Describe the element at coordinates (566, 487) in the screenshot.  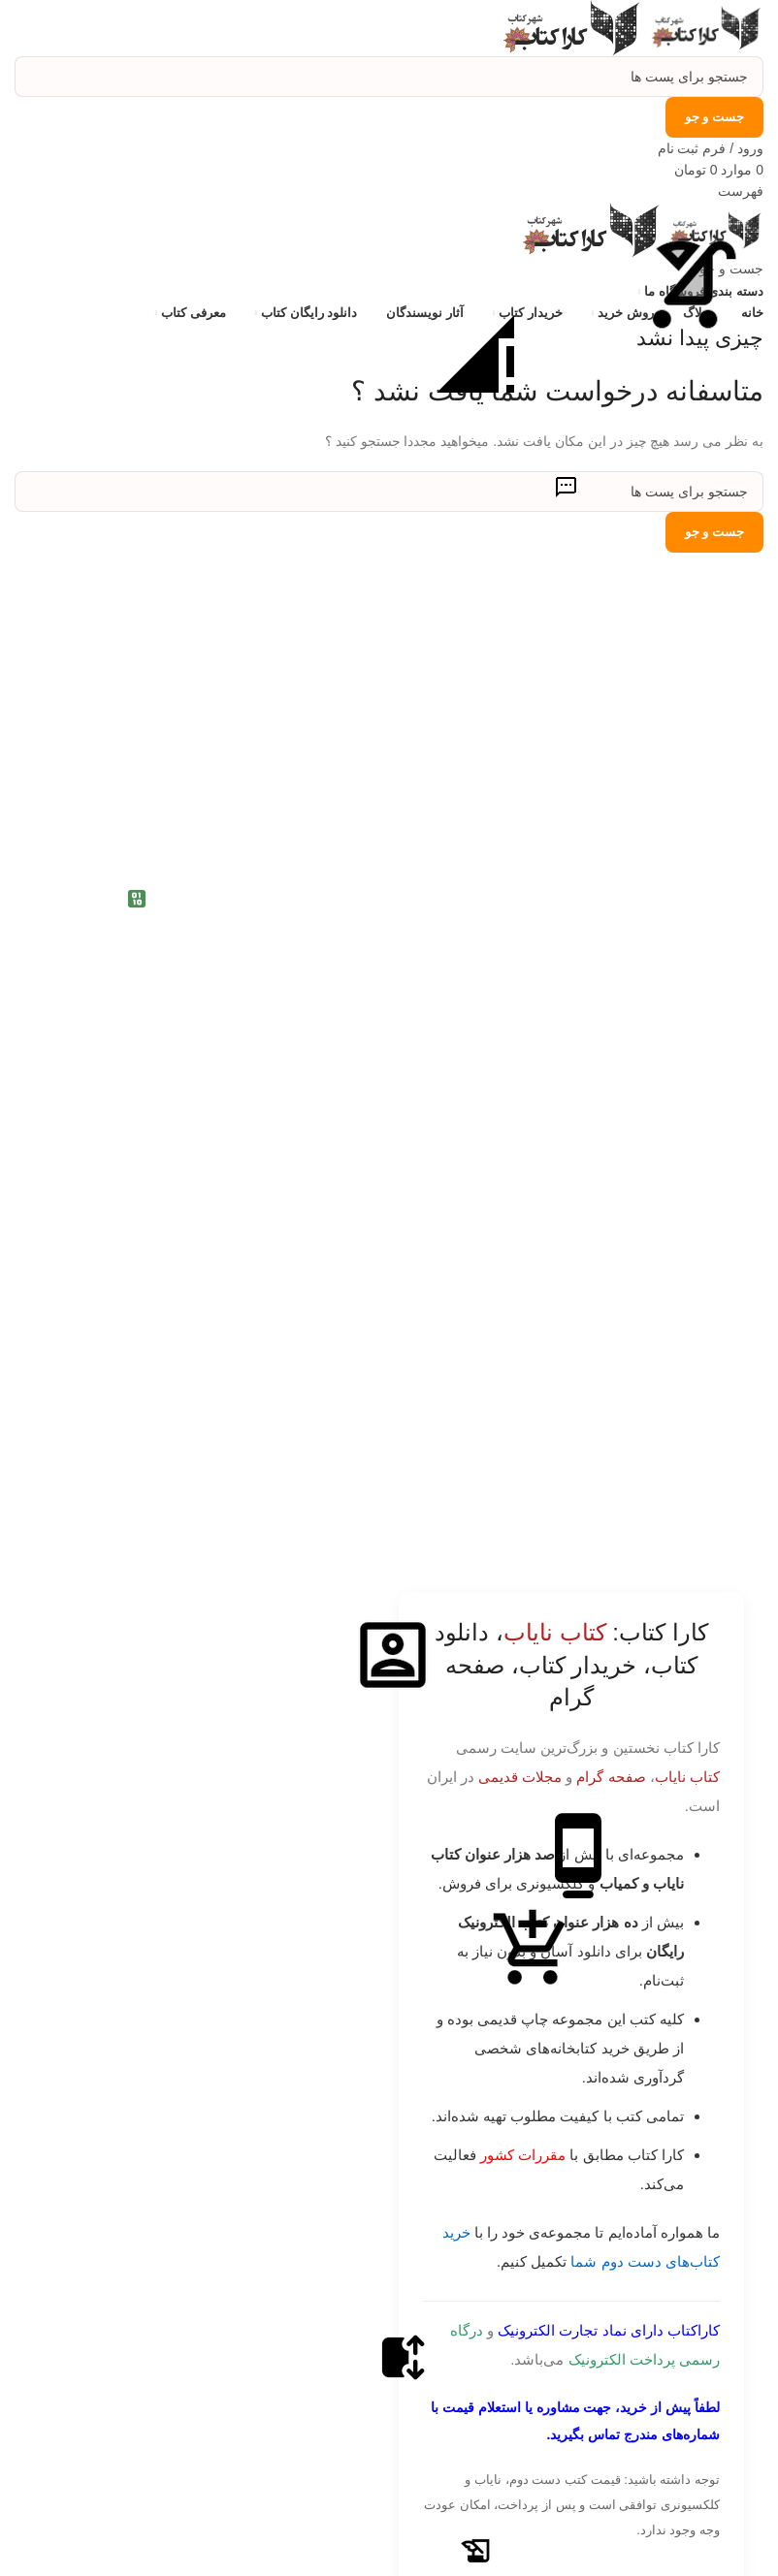
I see `open text messaging app` at that location.